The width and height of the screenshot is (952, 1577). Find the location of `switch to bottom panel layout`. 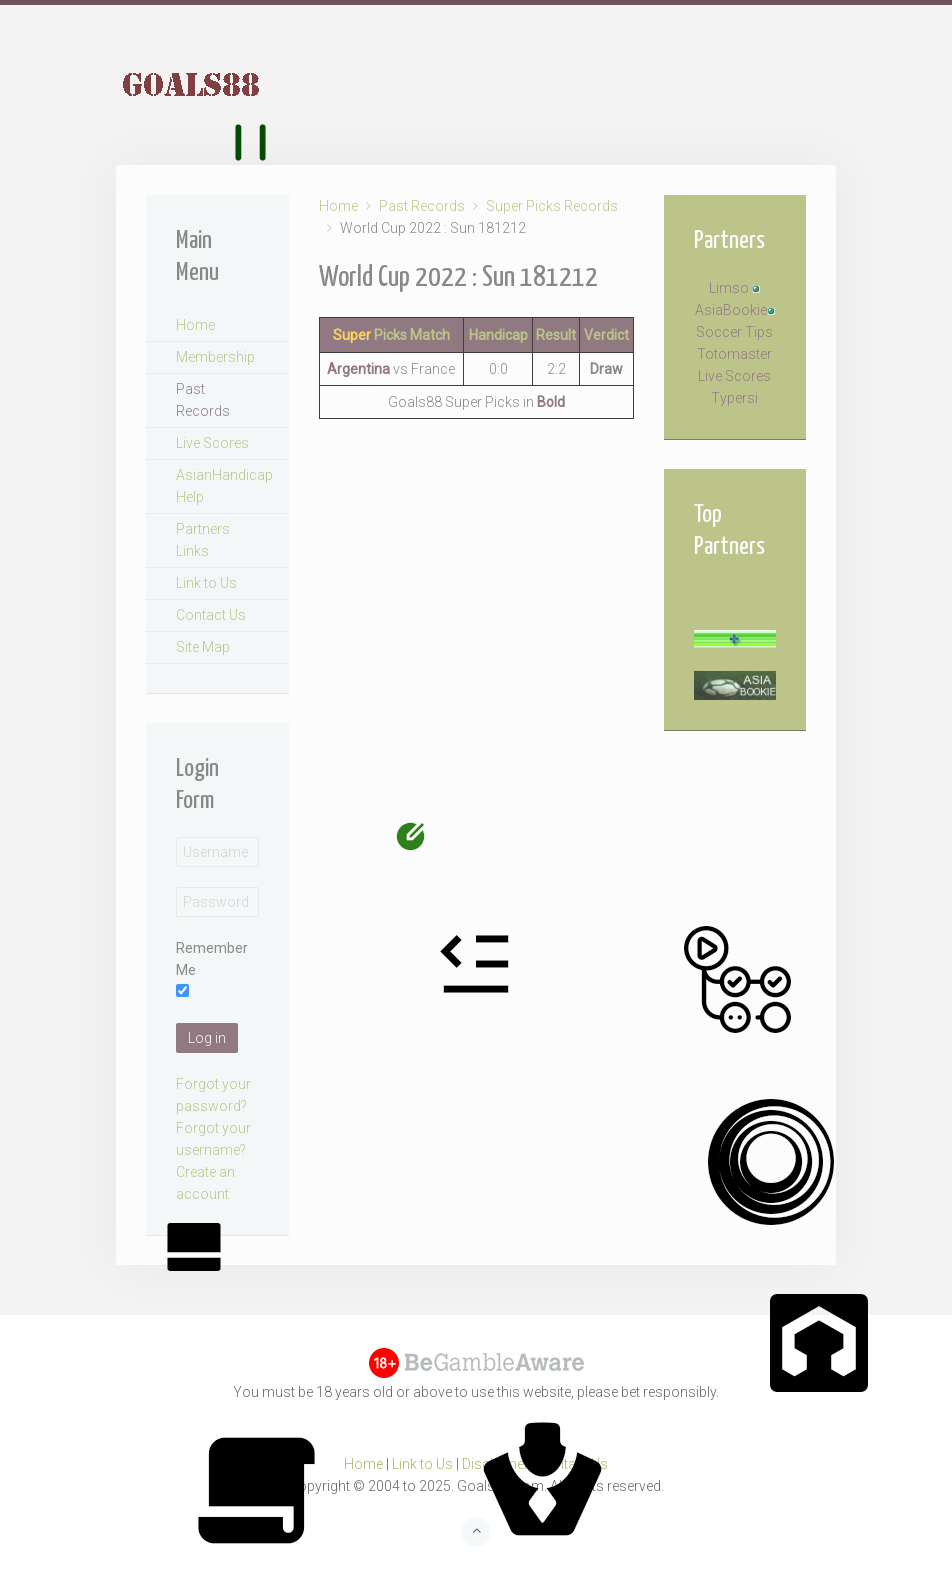

switch to bottom panel layout is located at coordinates (194, 1247).